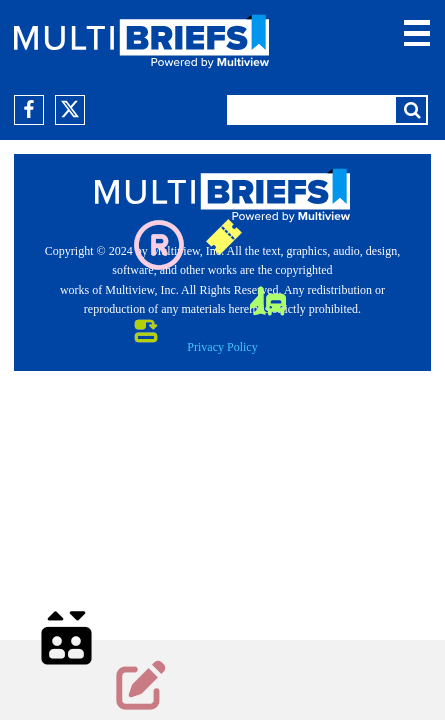 The height and width of the screenshot is (720, 445). What do you see at coordinates (268, 301) in the screenshot?
I see `select shipping method for your order` at bounding box center [268, 301].